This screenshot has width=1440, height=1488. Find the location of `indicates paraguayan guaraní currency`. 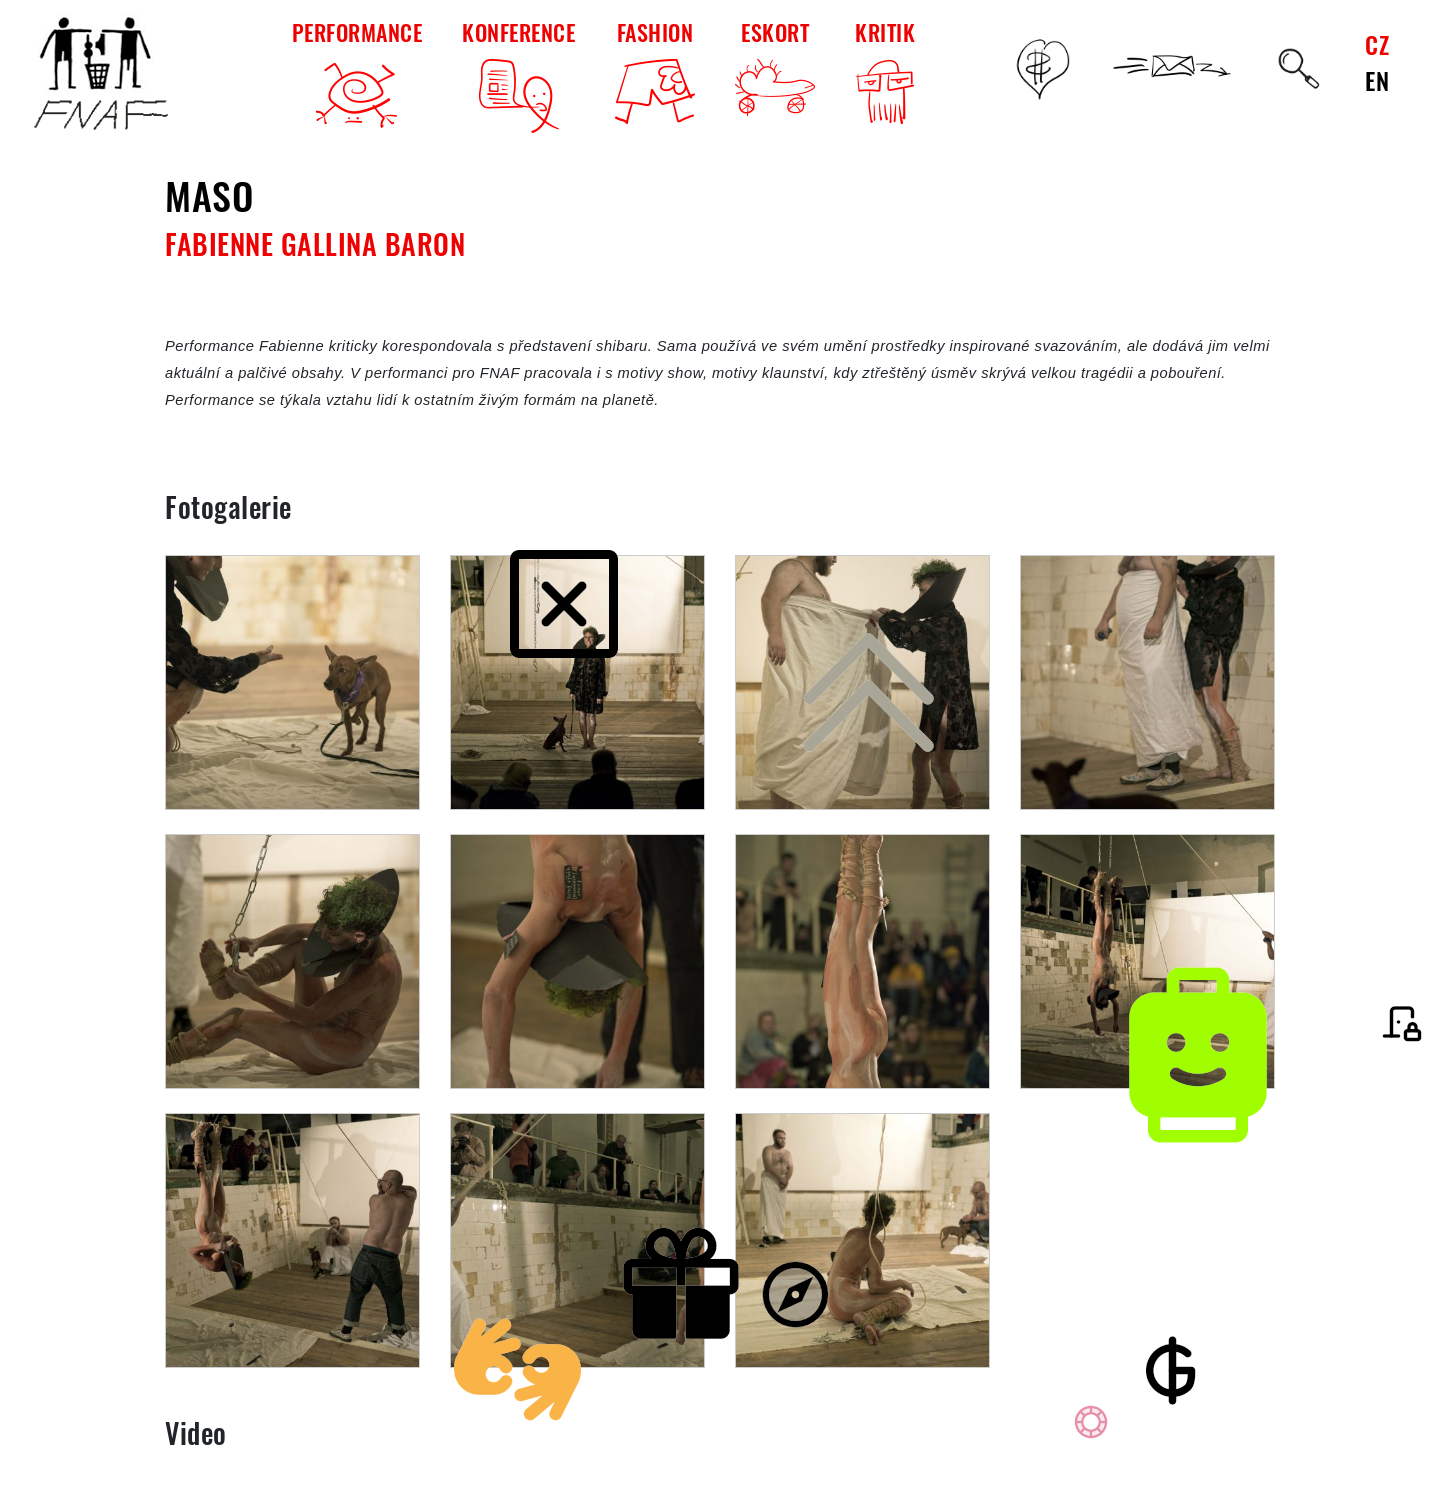

indicates paraguayan guaraní currency is located at coordinates (1172, 1370).